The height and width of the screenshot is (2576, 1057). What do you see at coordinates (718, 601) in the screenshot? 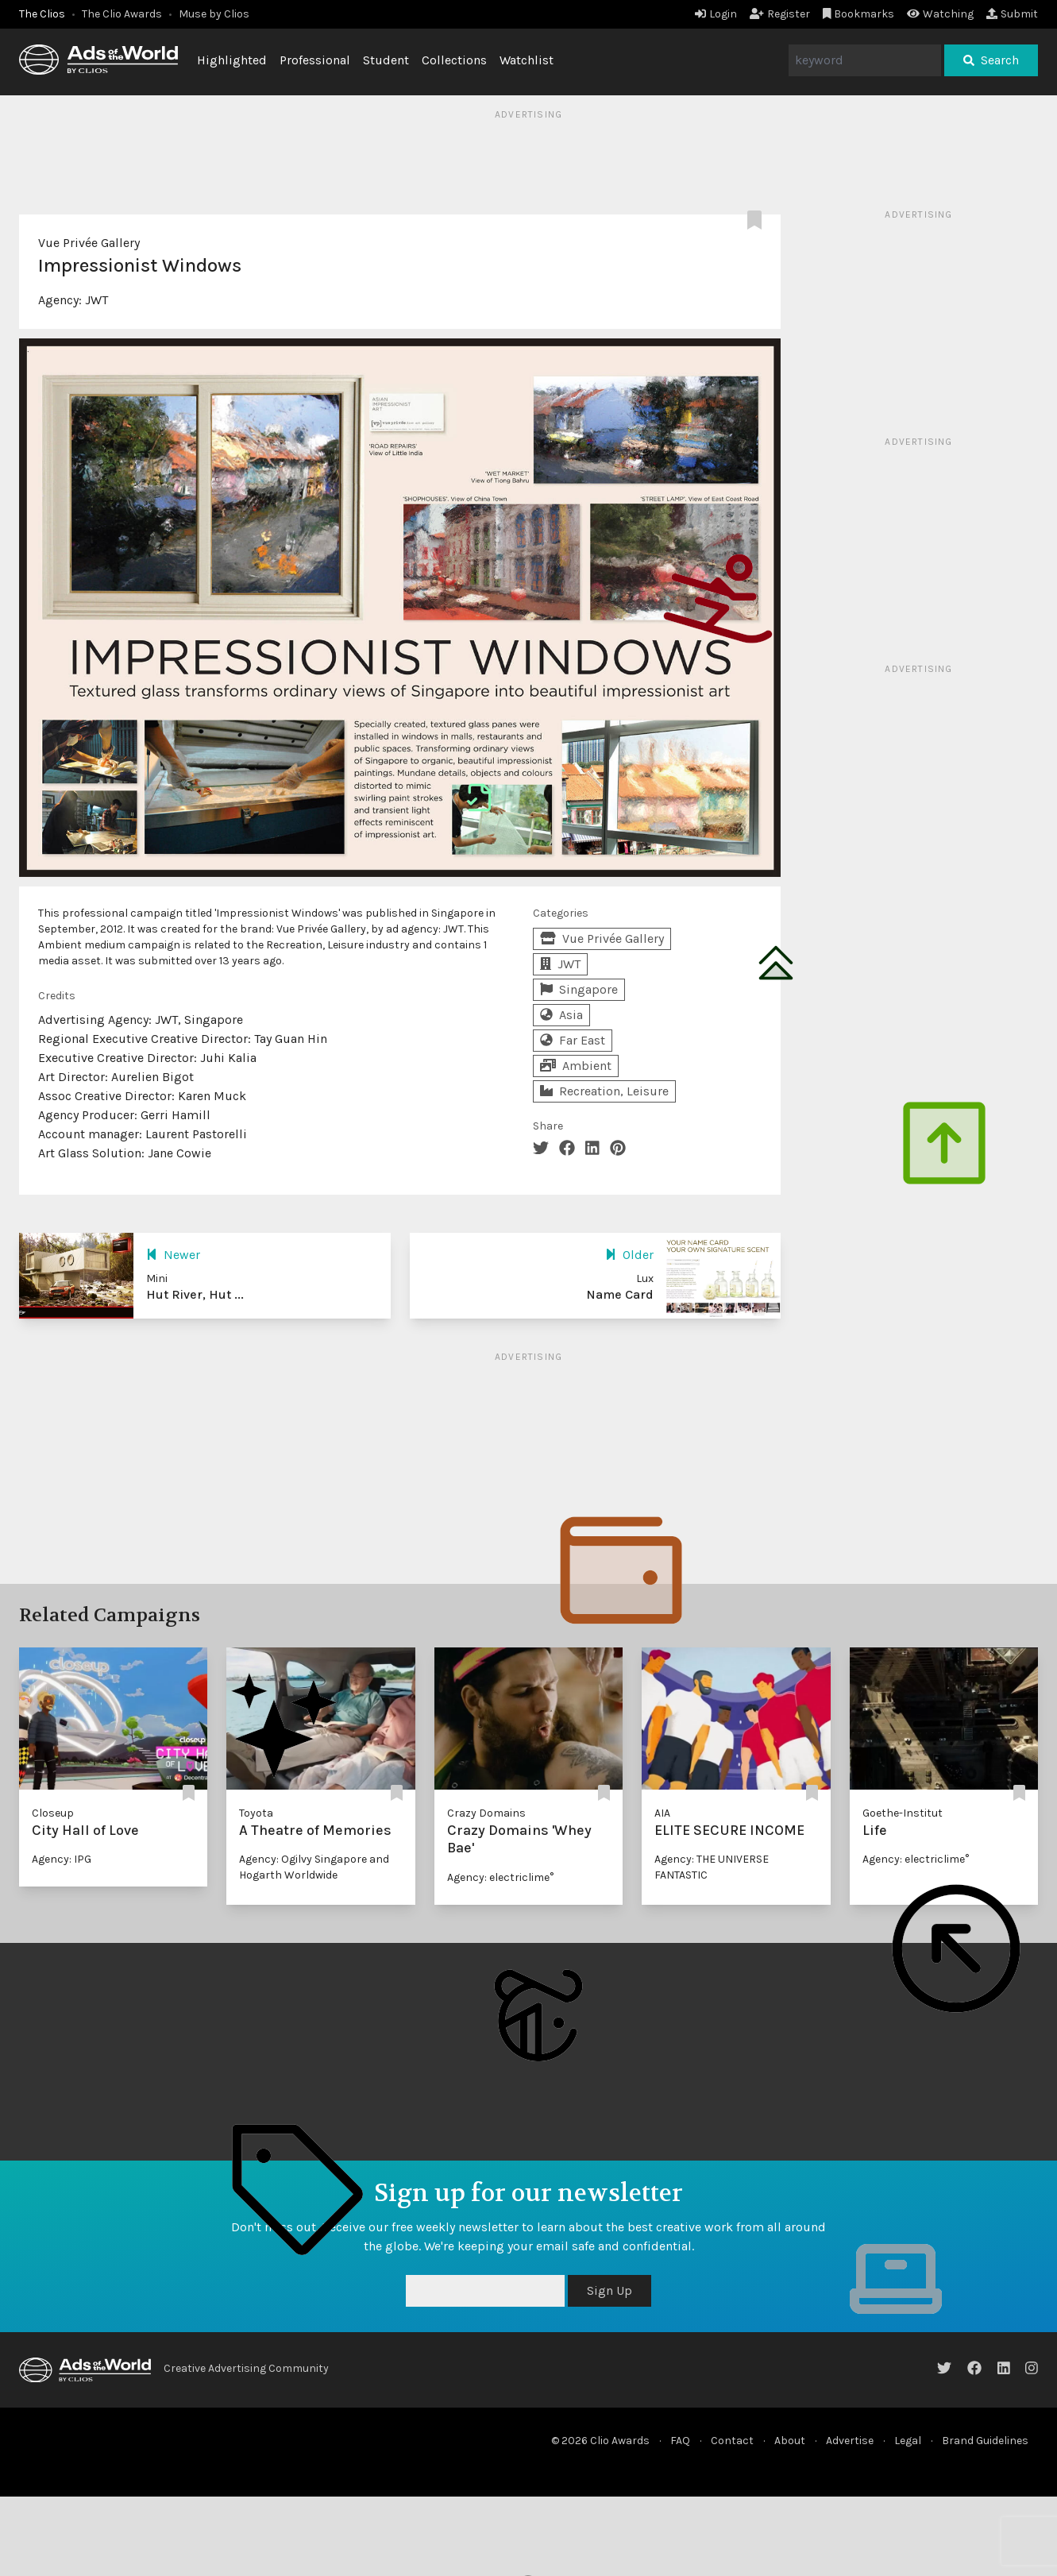
I see `access skiing or winter sports activities` at bounding box center [718, 601].